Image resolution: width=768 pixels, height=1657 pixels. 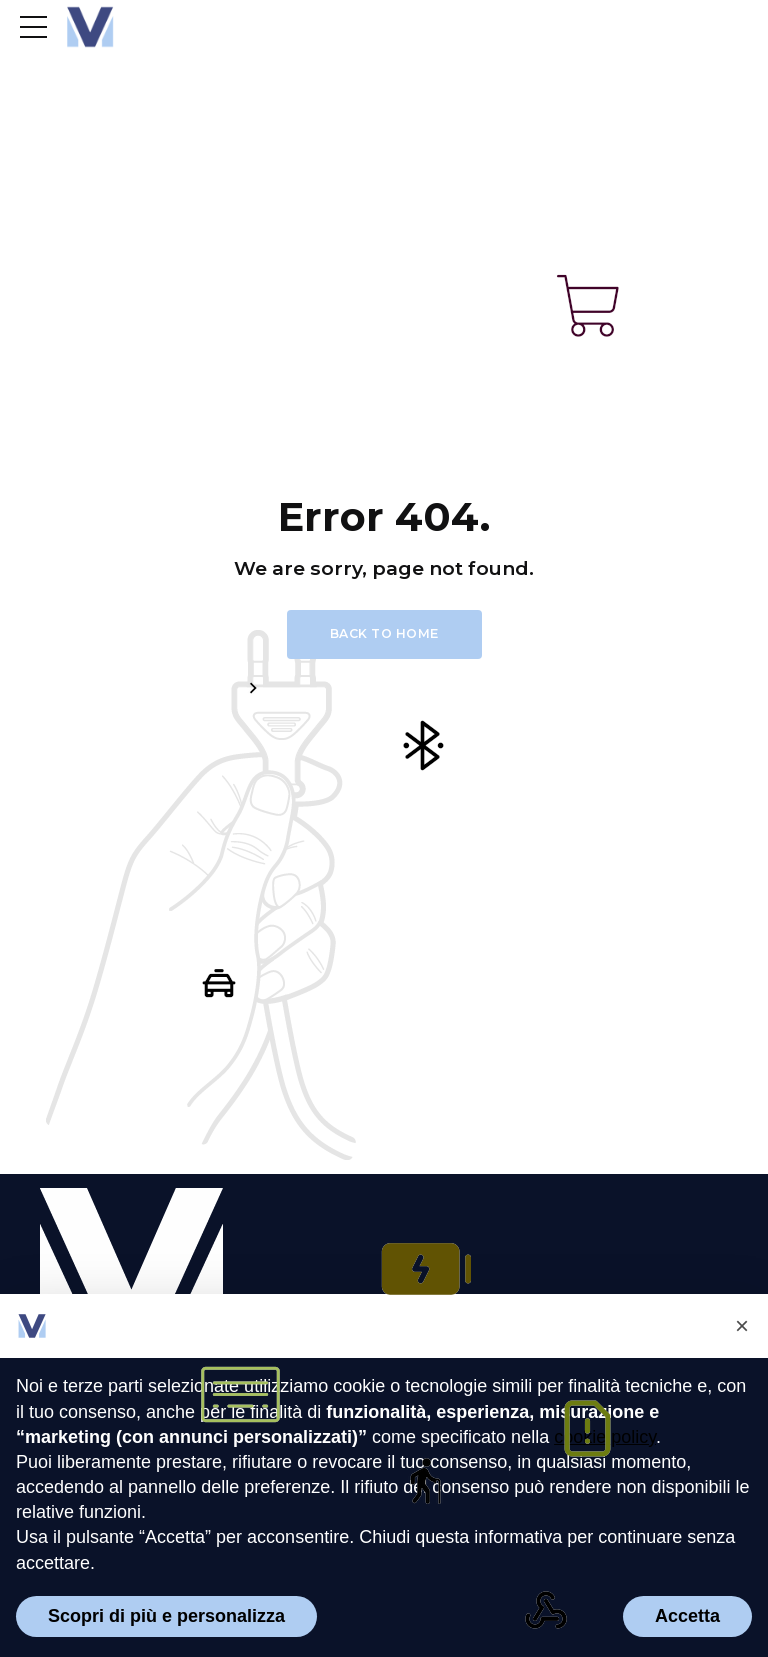 I want to click on configure webhook integrations, so click(x=546, y=1612).